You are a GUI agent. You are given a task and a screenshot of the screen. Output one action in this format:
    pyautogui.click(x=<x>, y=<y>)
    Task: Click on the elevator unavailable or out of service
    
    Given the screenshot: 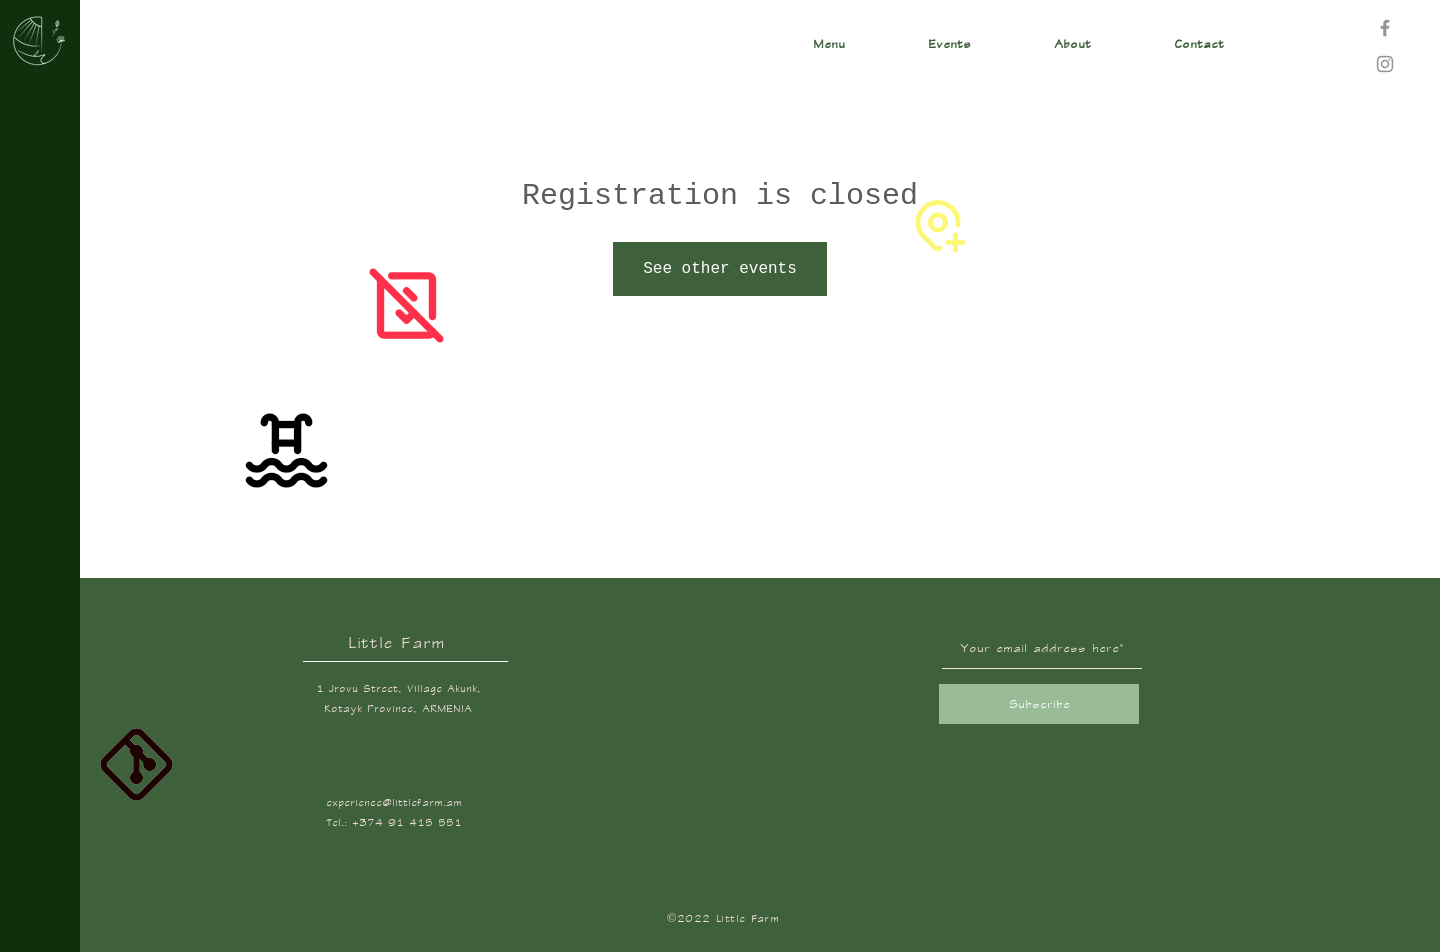 What is the action you would take?
    pyautogui.click(x=406, y=305)
    